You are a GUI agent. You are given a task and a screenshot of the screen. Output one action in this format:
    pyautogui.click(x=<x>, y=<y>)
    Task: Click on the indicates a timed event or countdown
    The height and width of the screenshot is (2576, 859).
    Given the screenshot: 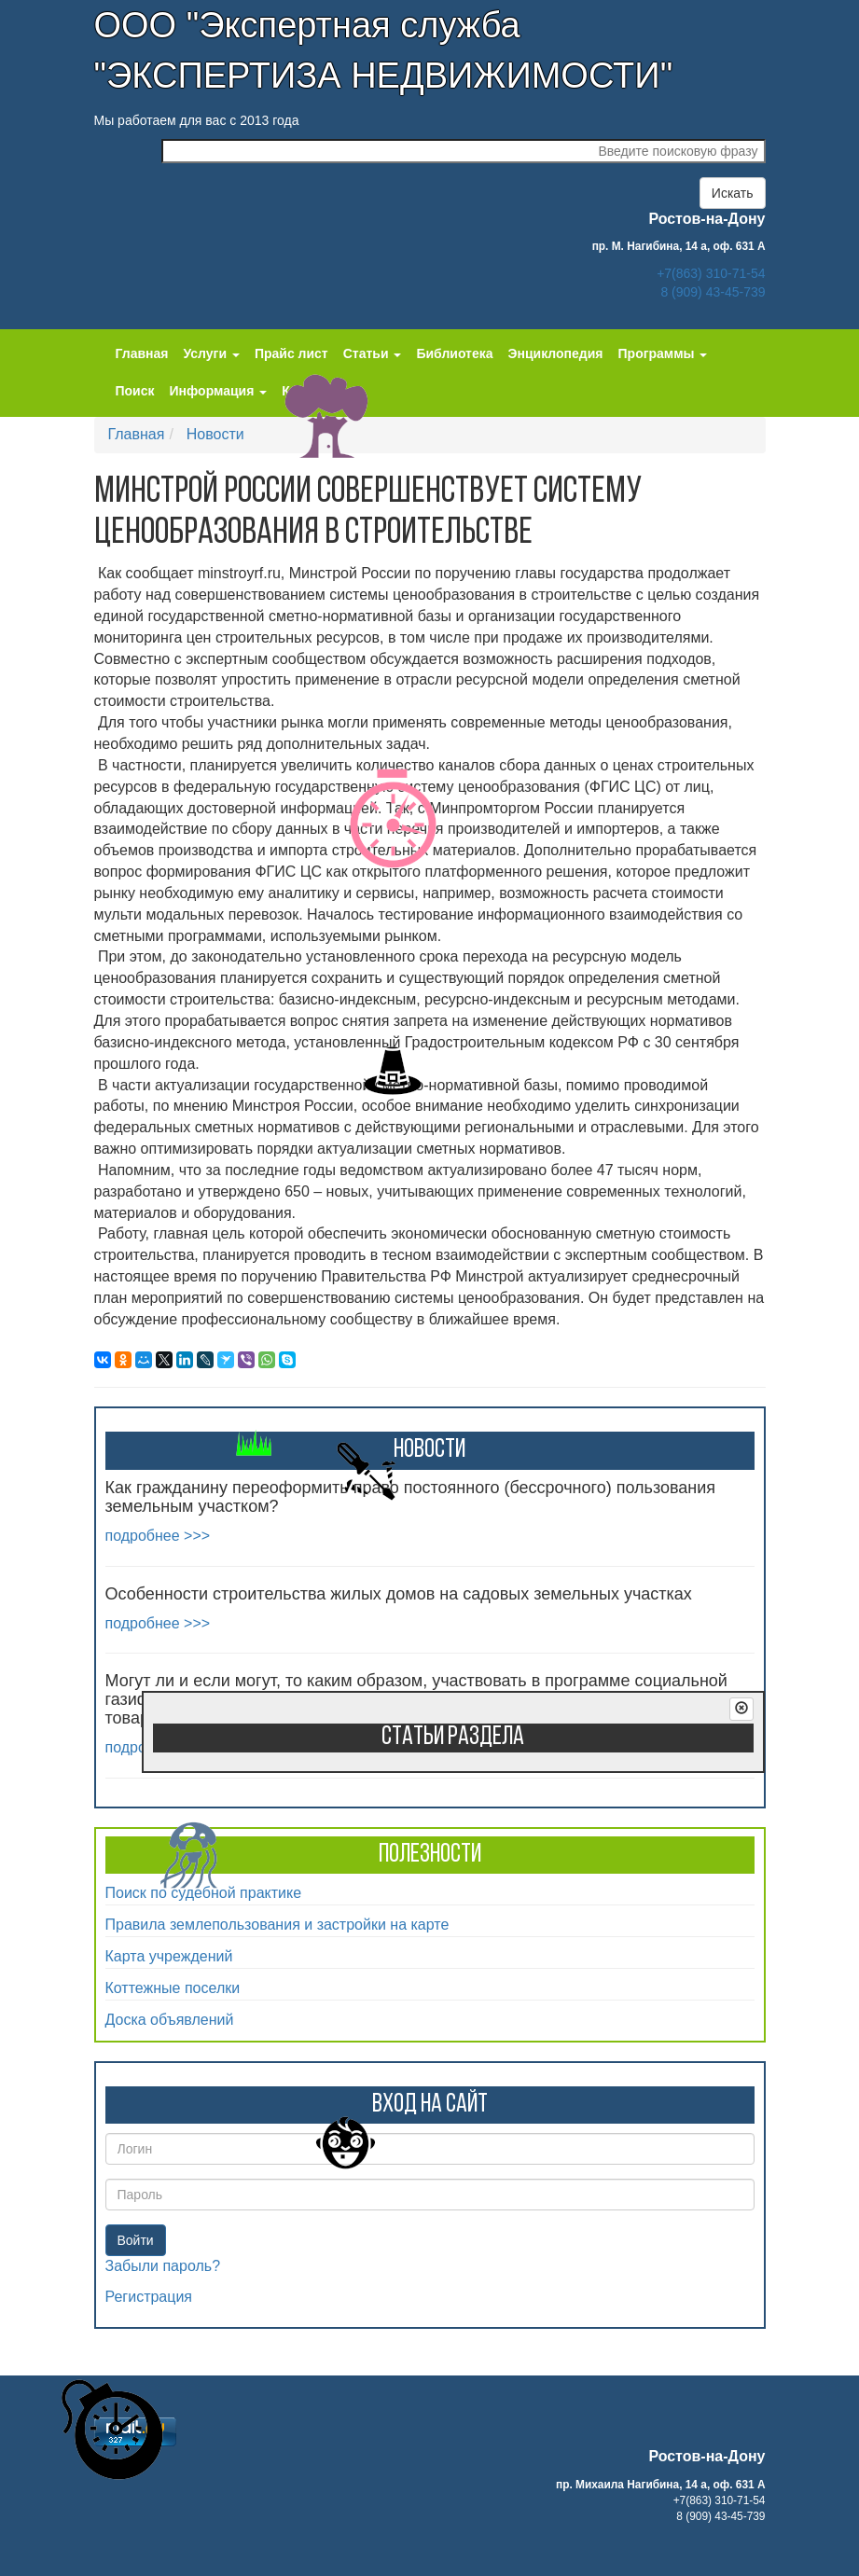 What is the action you would take?
    pyautogui.click(x=112, y=2429)
    